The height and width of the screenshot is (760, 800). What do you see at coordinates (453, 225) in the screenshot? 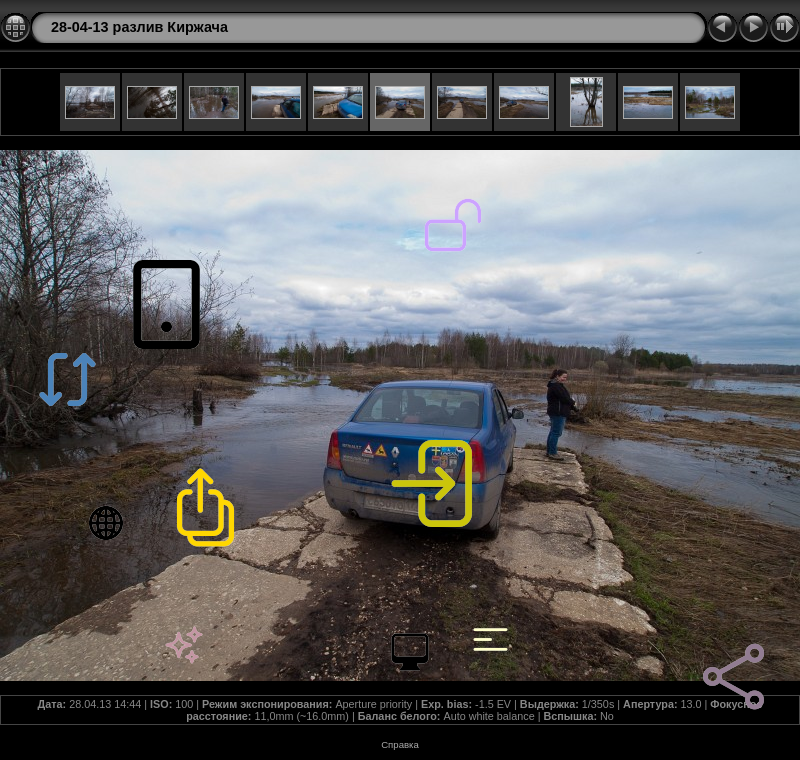
I see `unlocked or unsecured state` at bounding box center [453, 225].